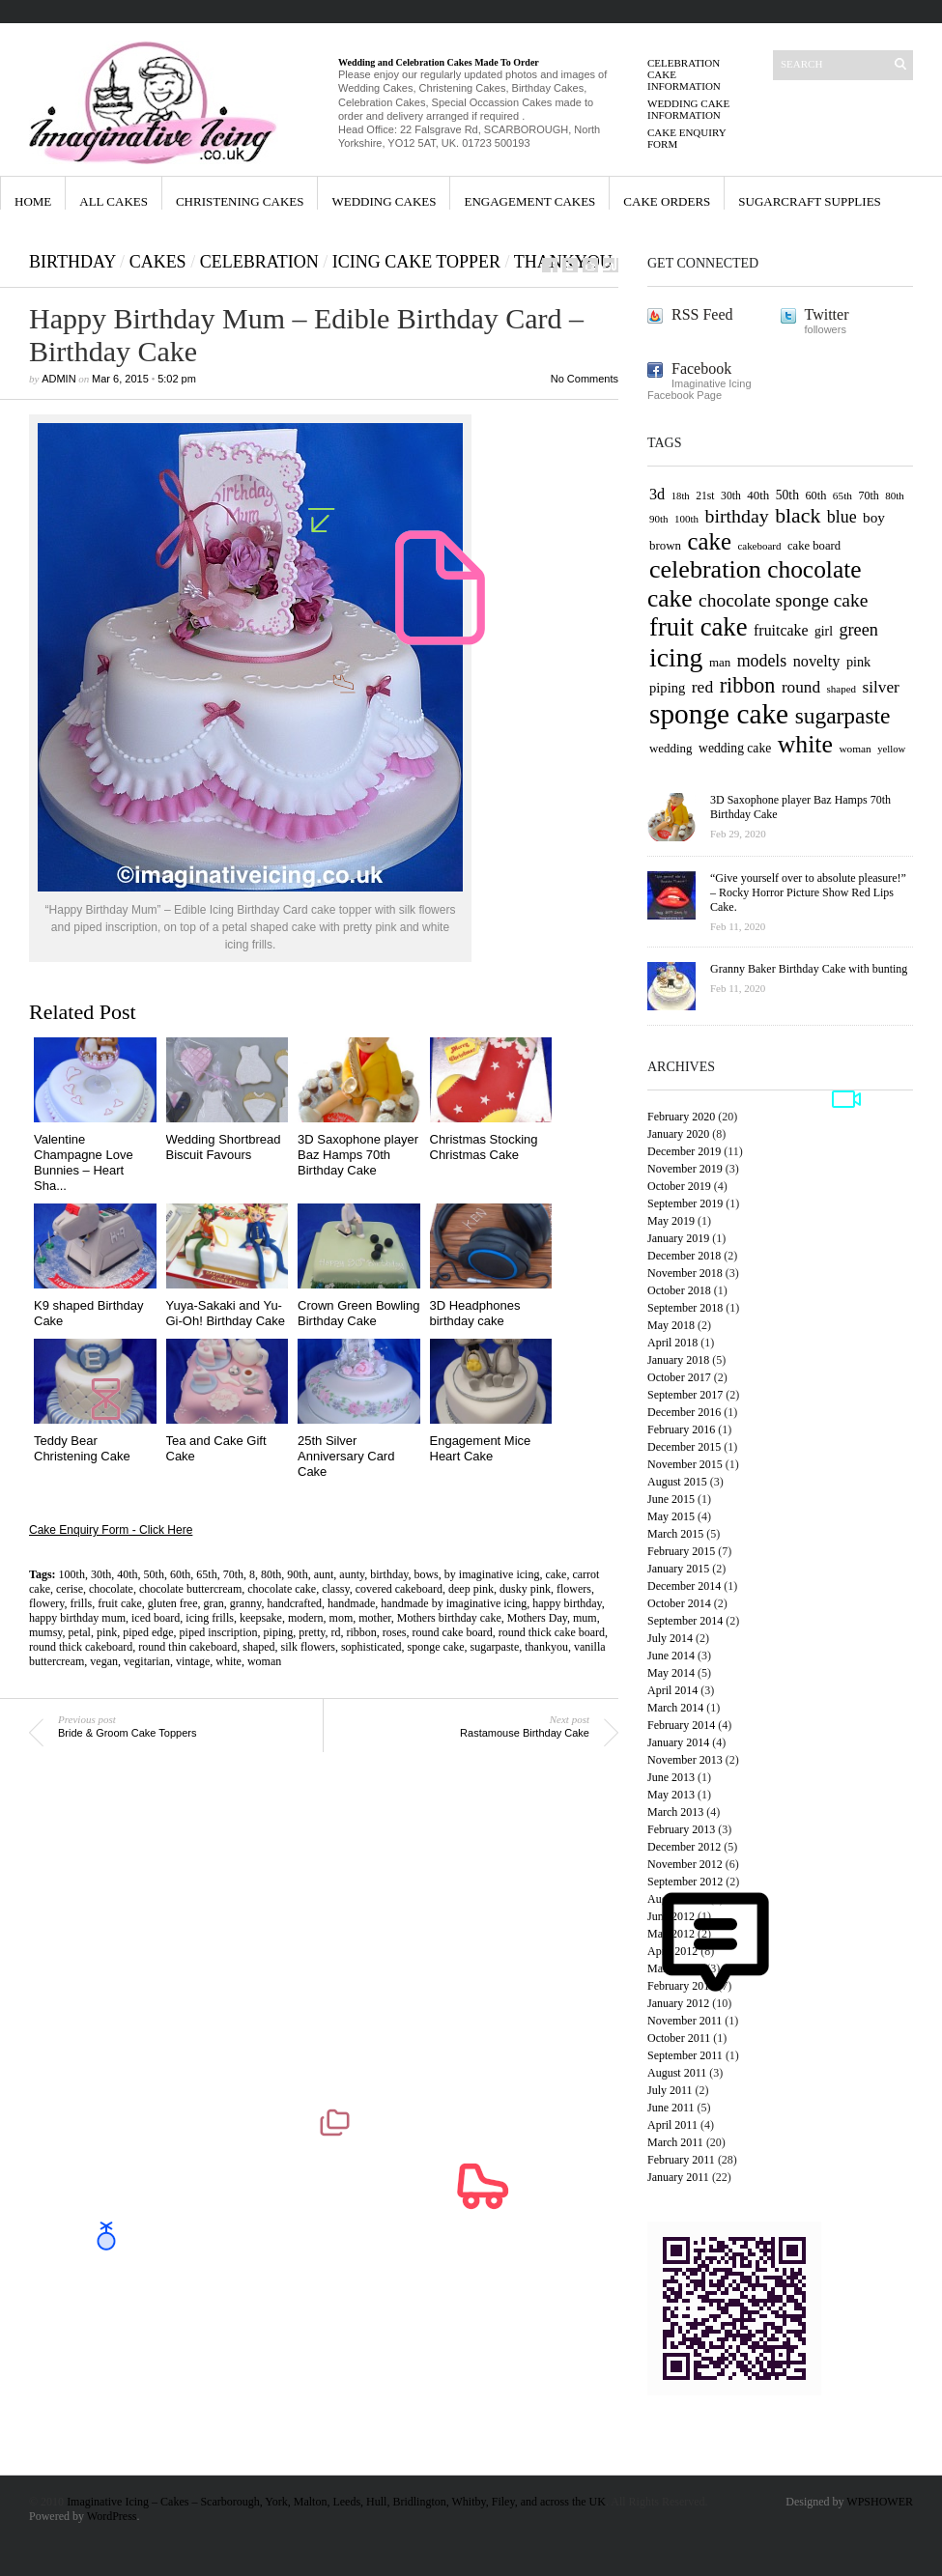 This screenshot has width=942, height=2576. What do you see at coordinates (105, 1399) in the screenshot?
I see `indicates a task or process in progress` at bounding box center [105, 1399].